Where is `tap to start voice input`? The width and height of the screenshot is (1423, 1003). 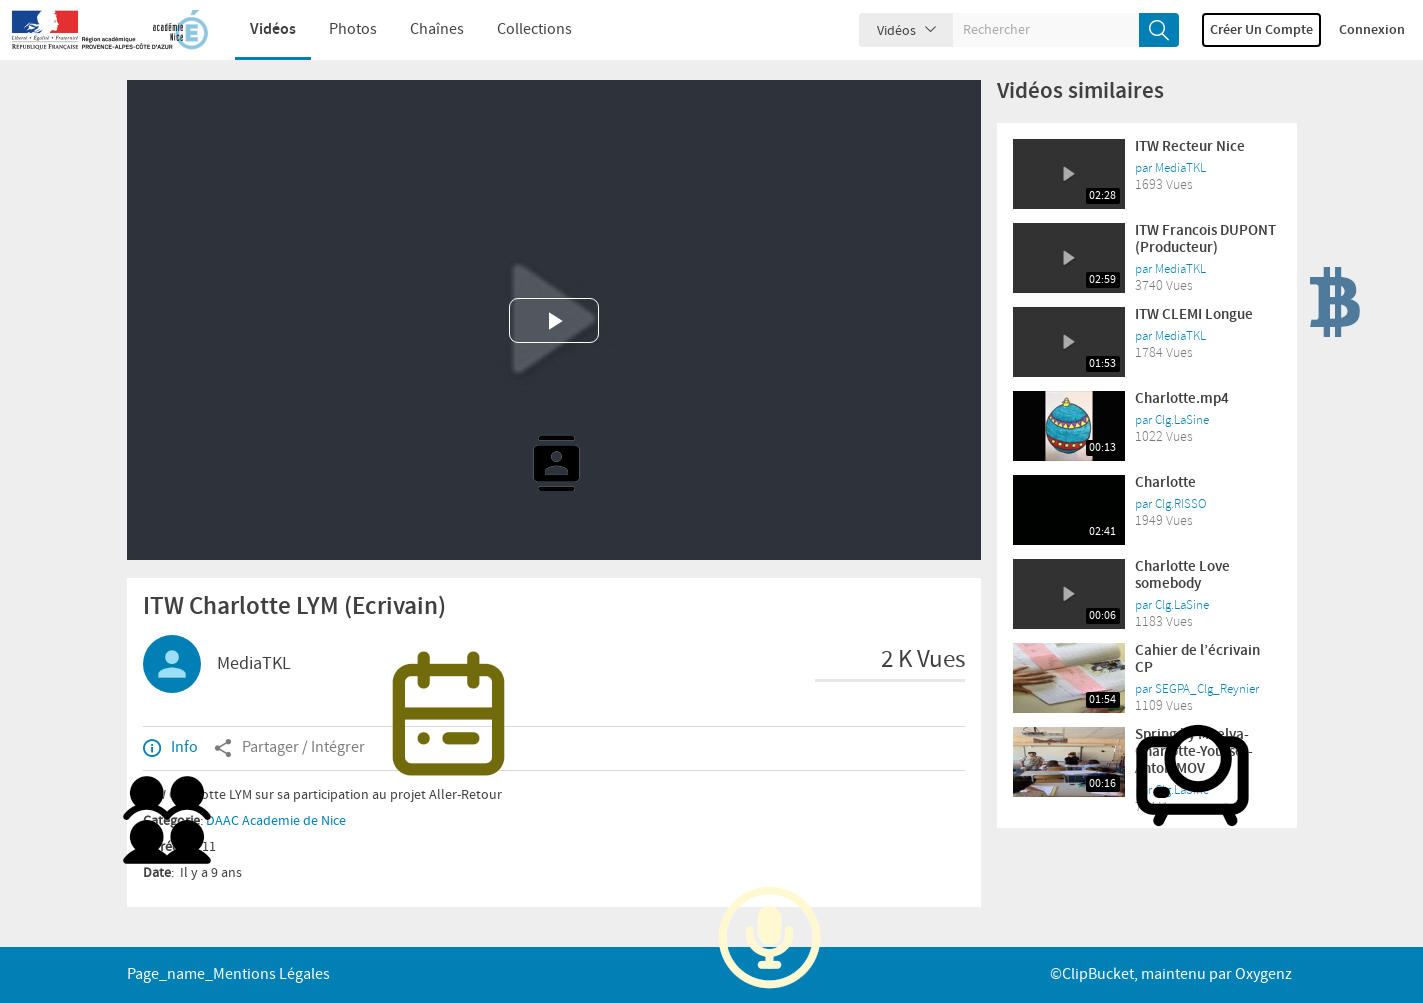 tap to start voice input is located at coordinates (769, 937).